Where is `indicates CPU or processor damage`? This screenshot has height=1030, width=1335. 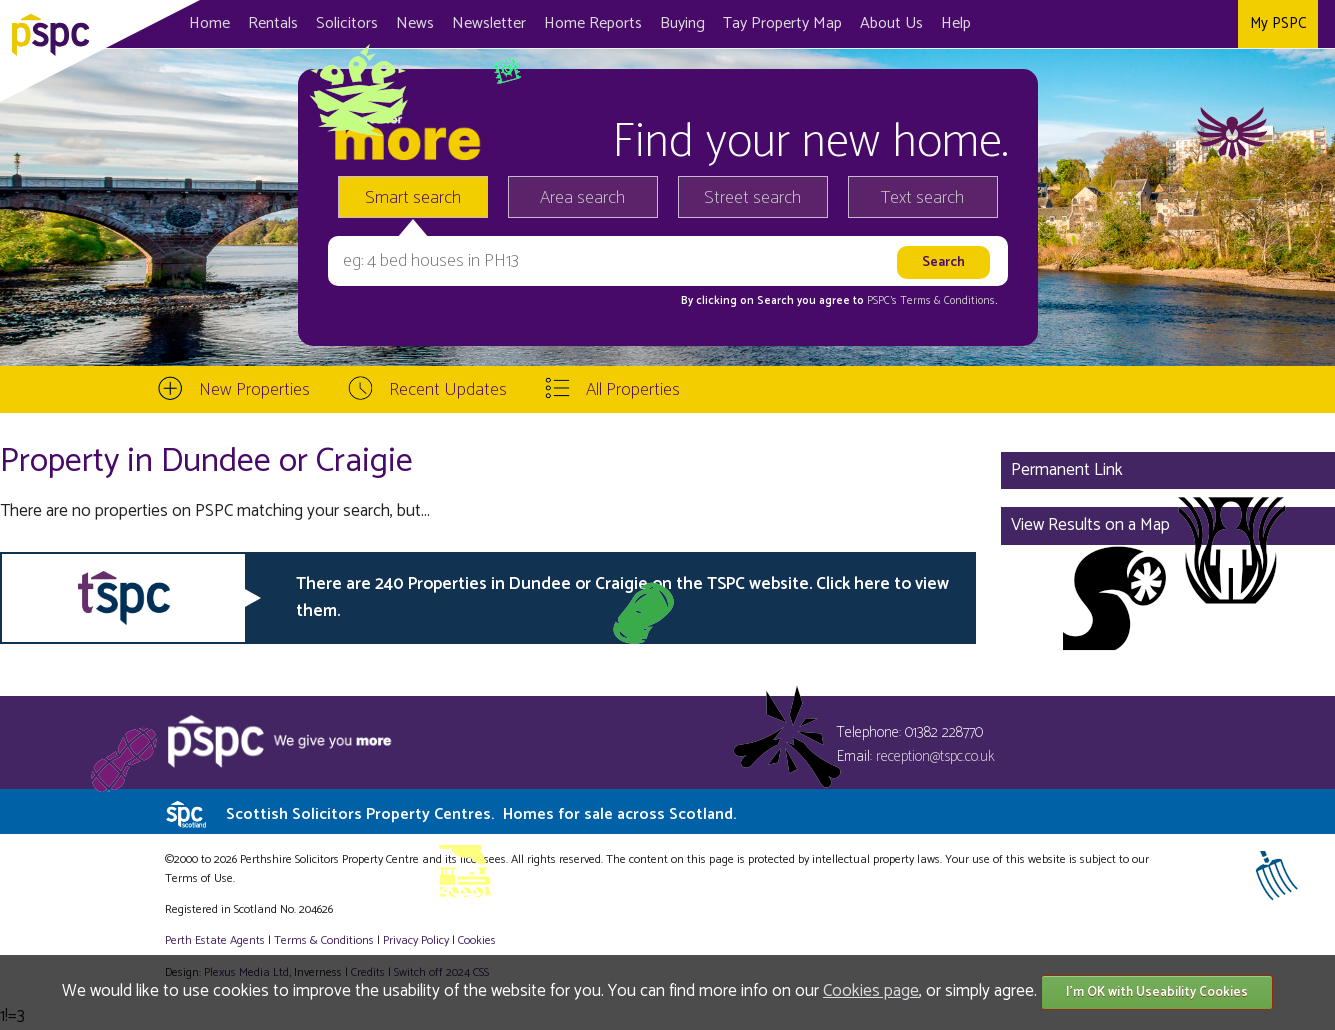
indicates CPU or processor damage is located at coordinates (507, 71).